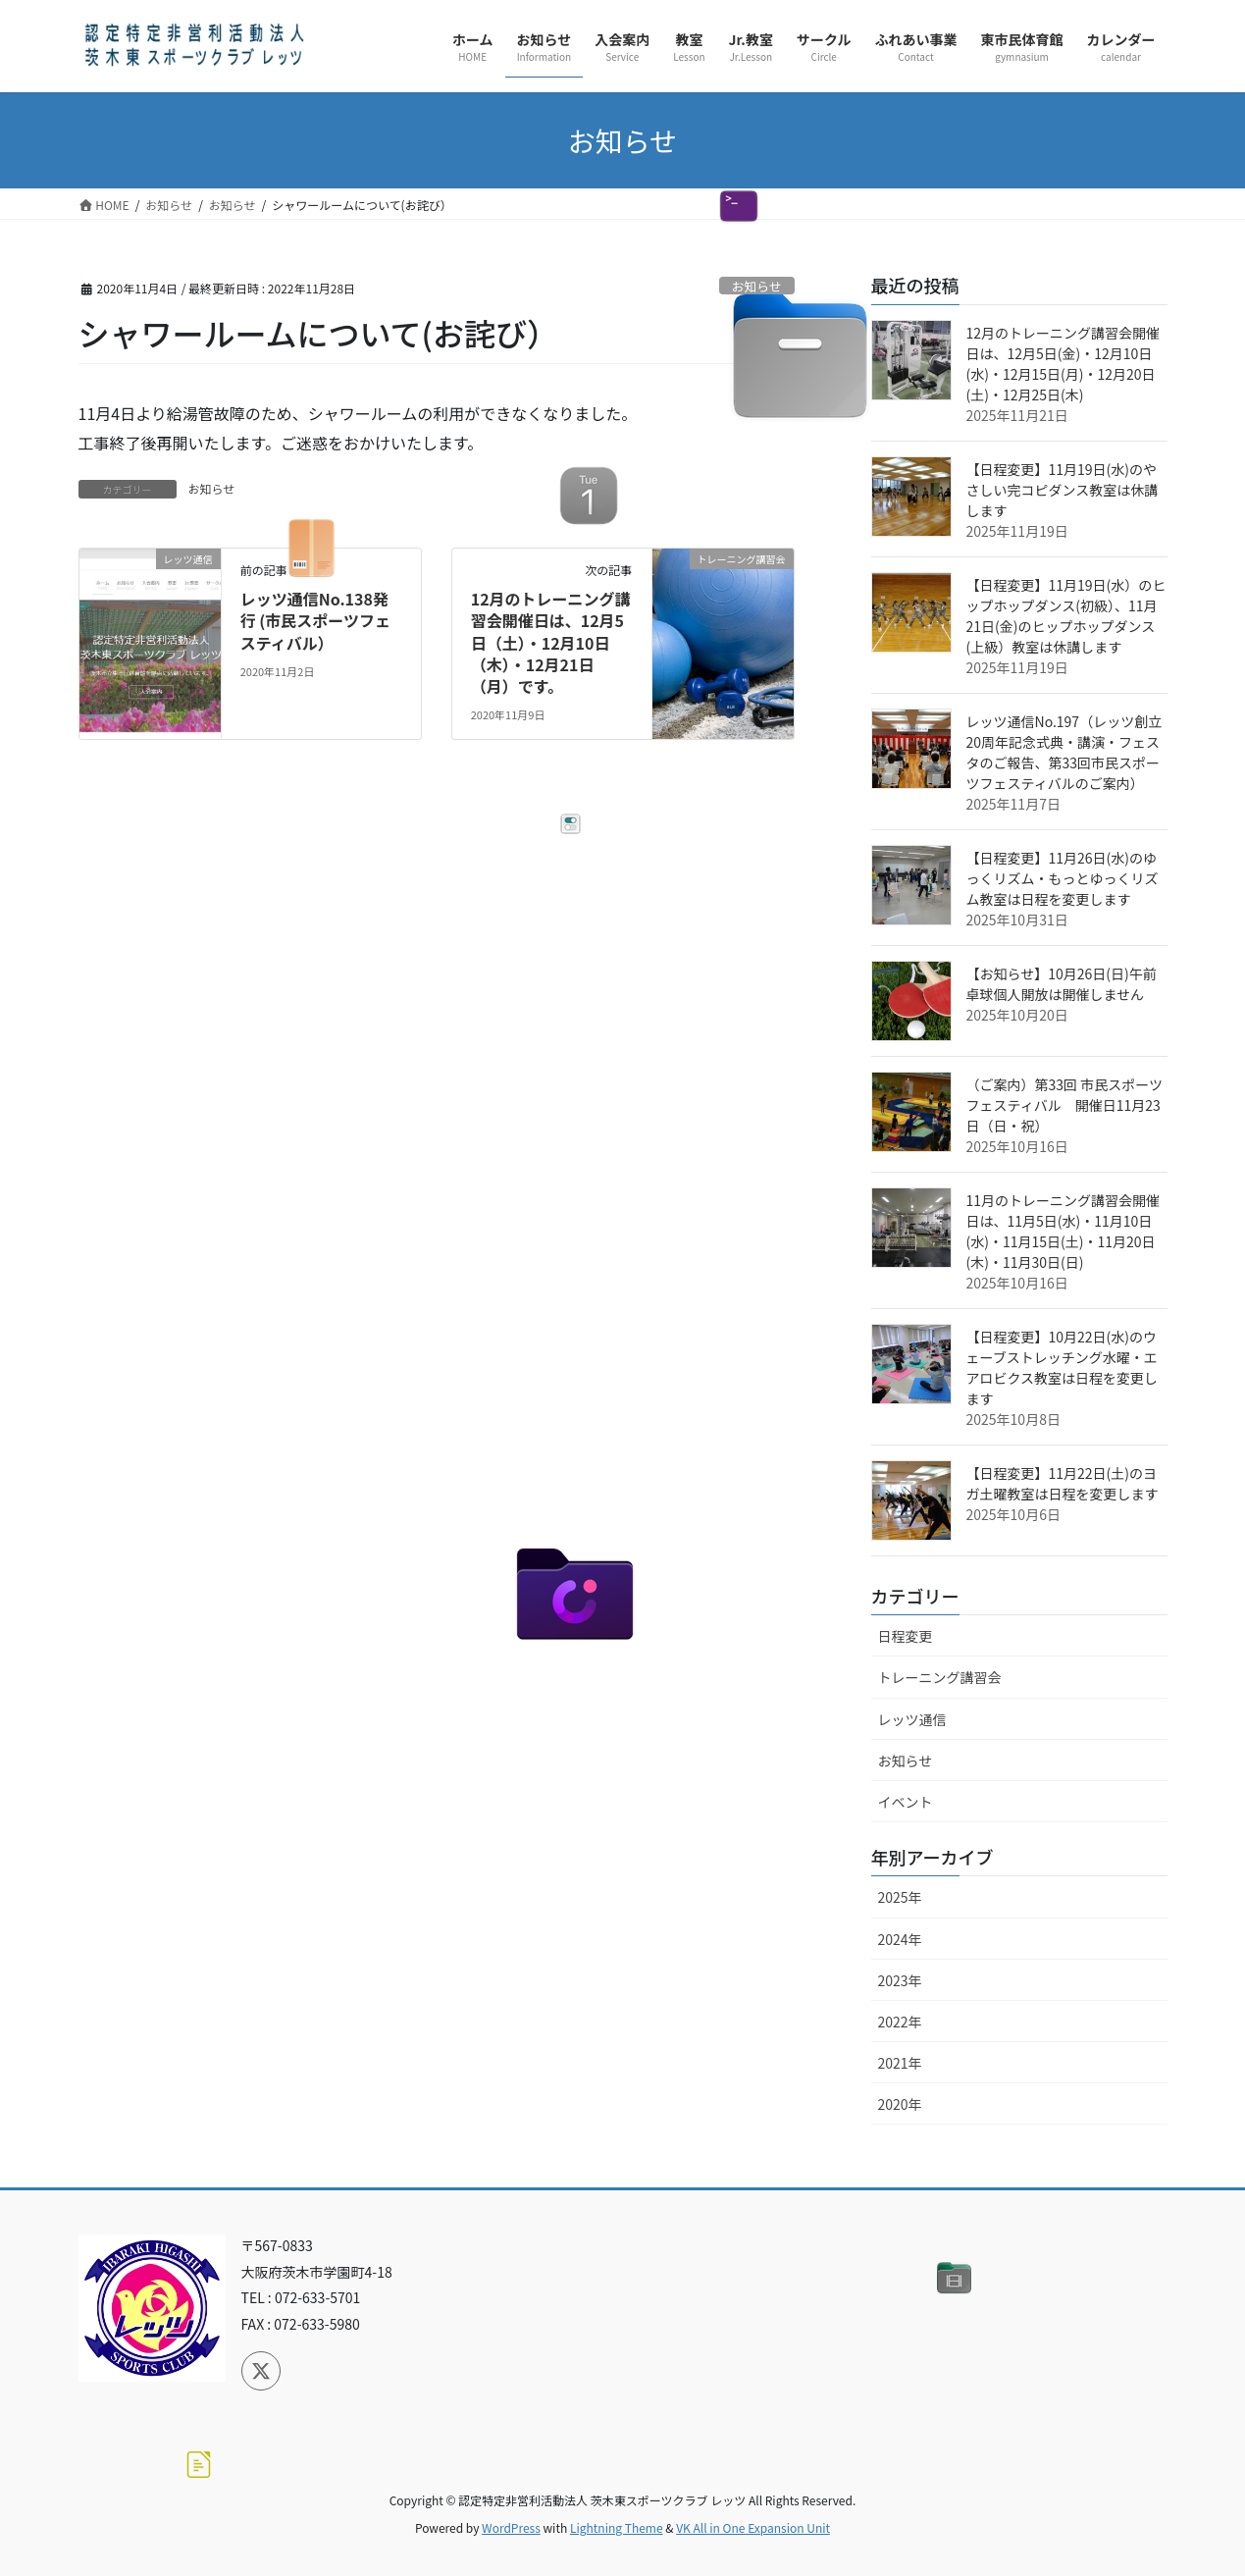 The image size is (1245, 2576). Describe the element at coordinates (589, 496) in the screenshot. I see `open the calendar app` at that location.